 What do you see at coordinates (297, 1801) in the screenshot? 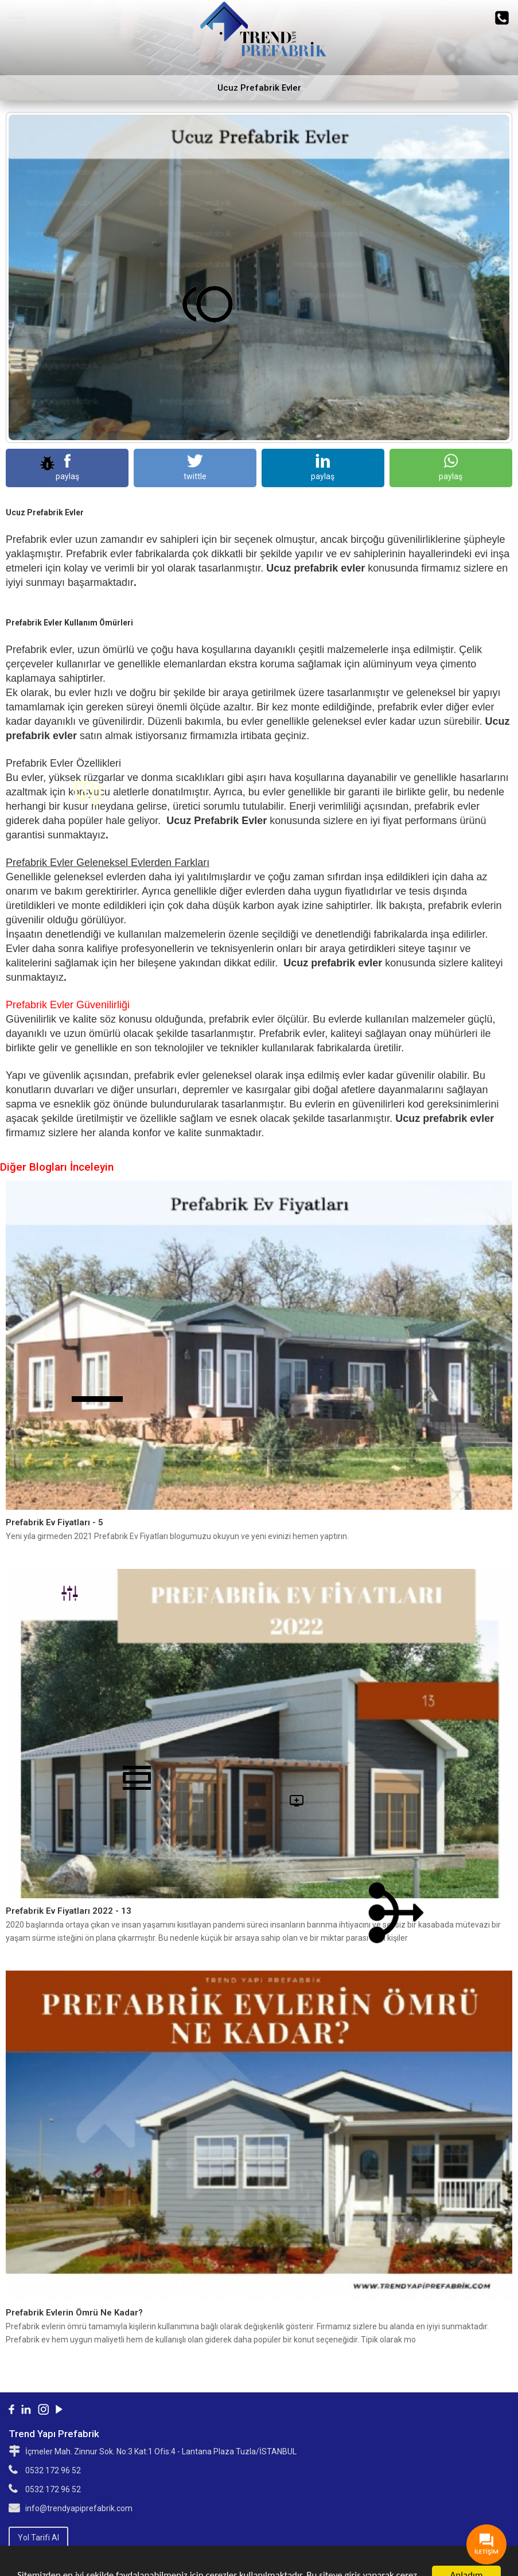
I see `add current video to watch queue` at bounding box center [297, 1801].